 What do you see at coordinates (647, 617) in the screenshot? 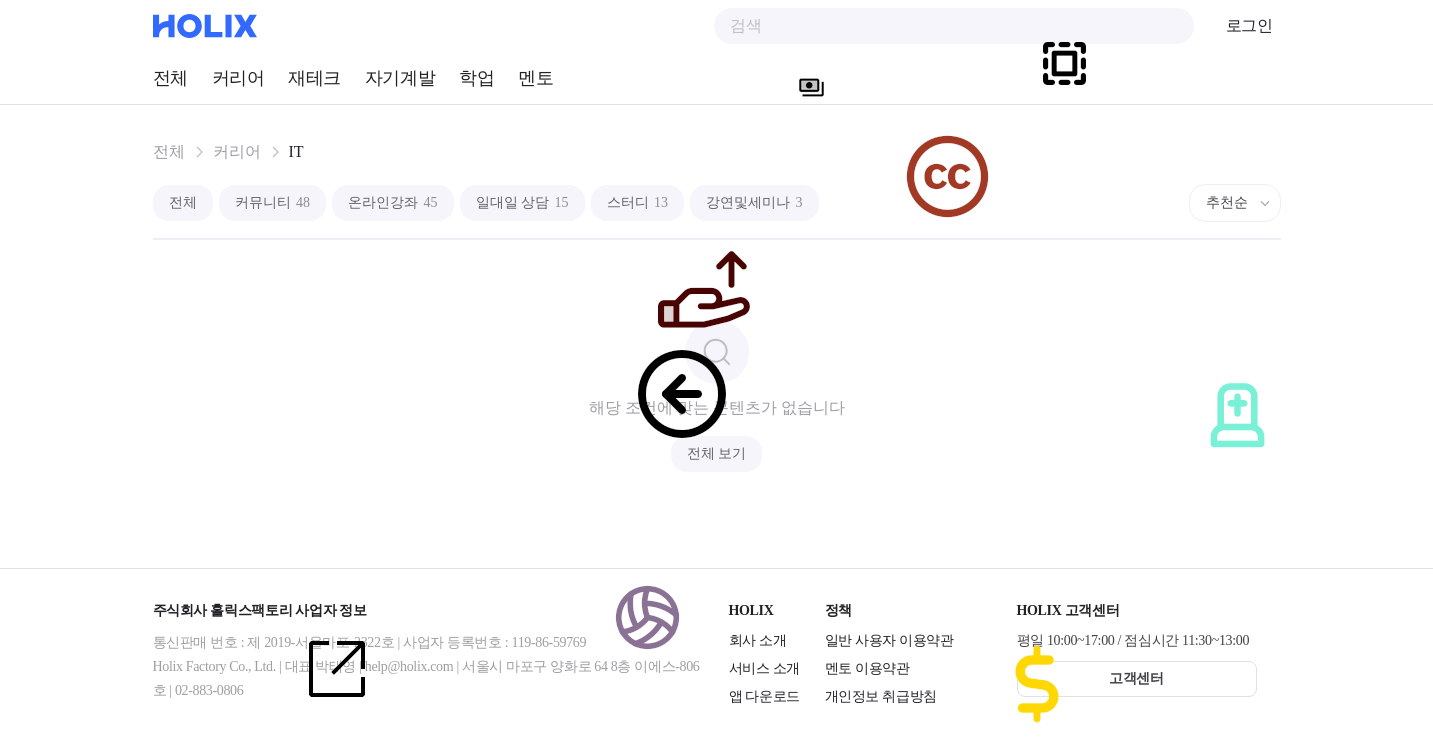
I see `view volleyball or beach sports activities` at bounding box center [647, 617].